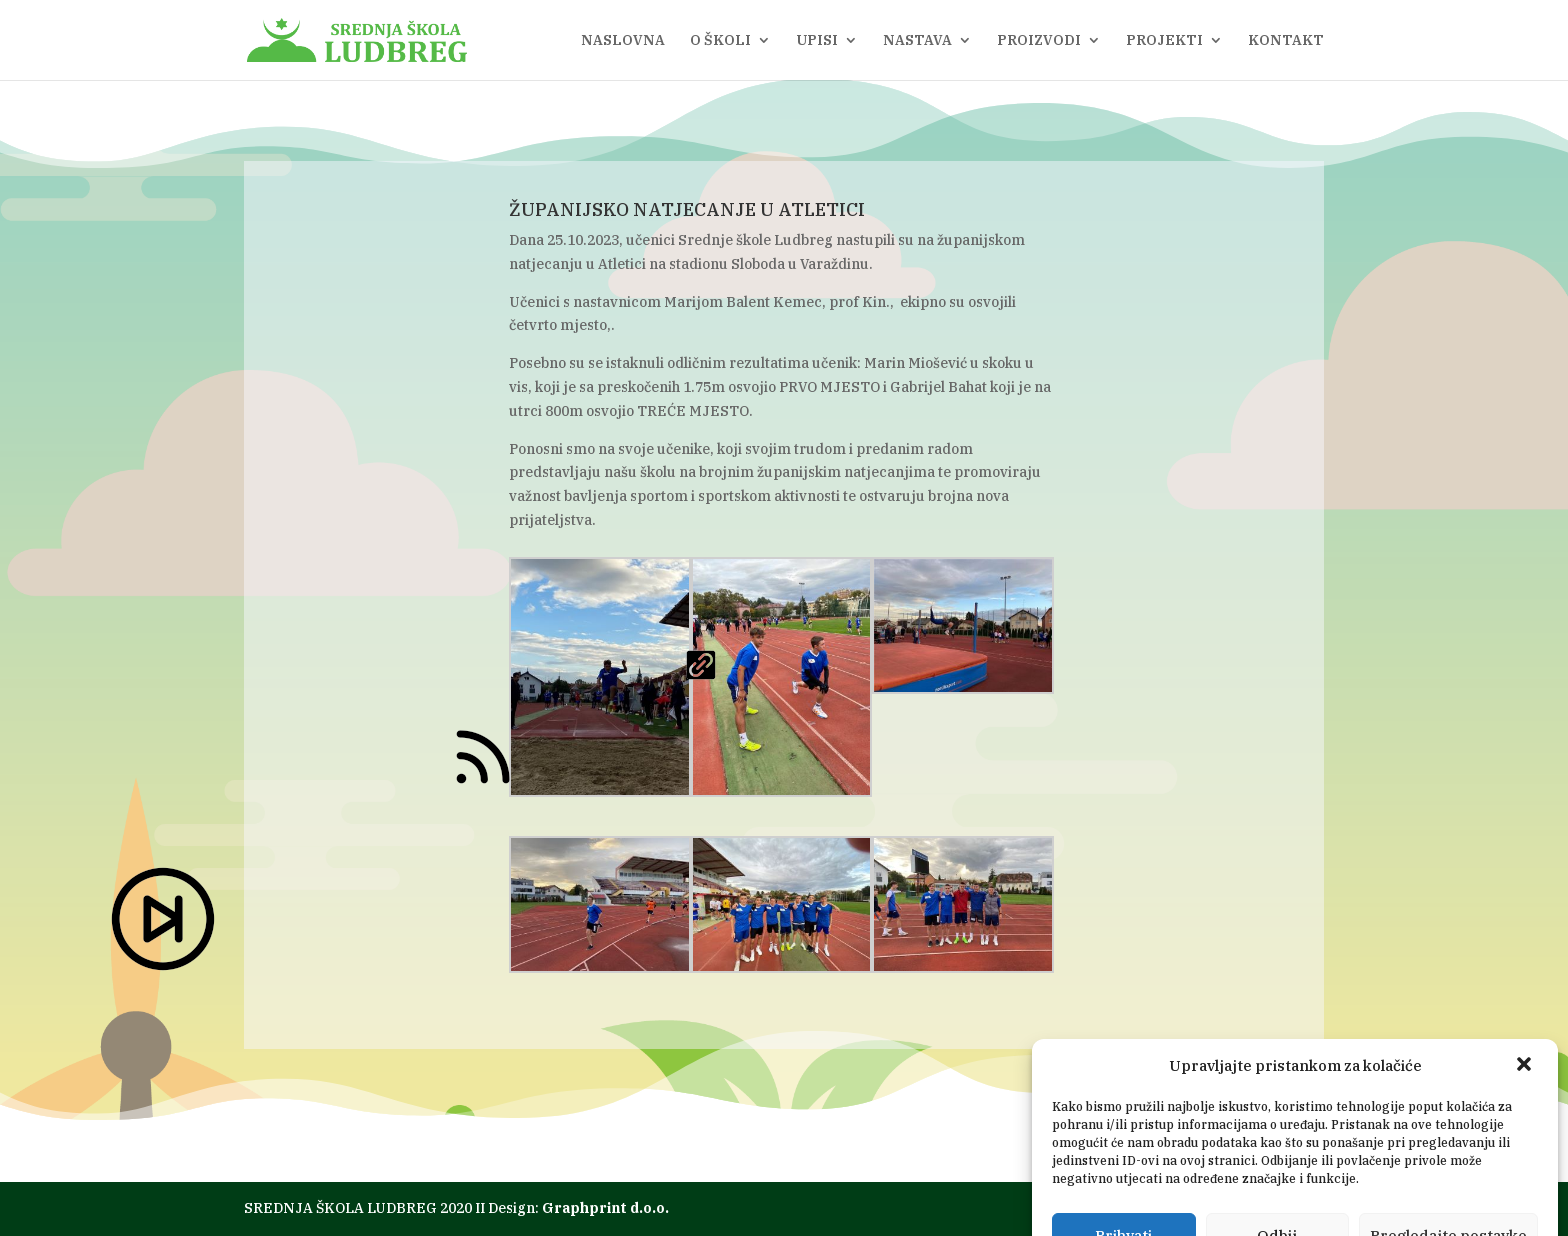 The image size is (1568, 1236). What do you see at coordinates (479, 760) in the screenshot?
I see `subscribe to RSS feed` at bounding box center [479, 760].